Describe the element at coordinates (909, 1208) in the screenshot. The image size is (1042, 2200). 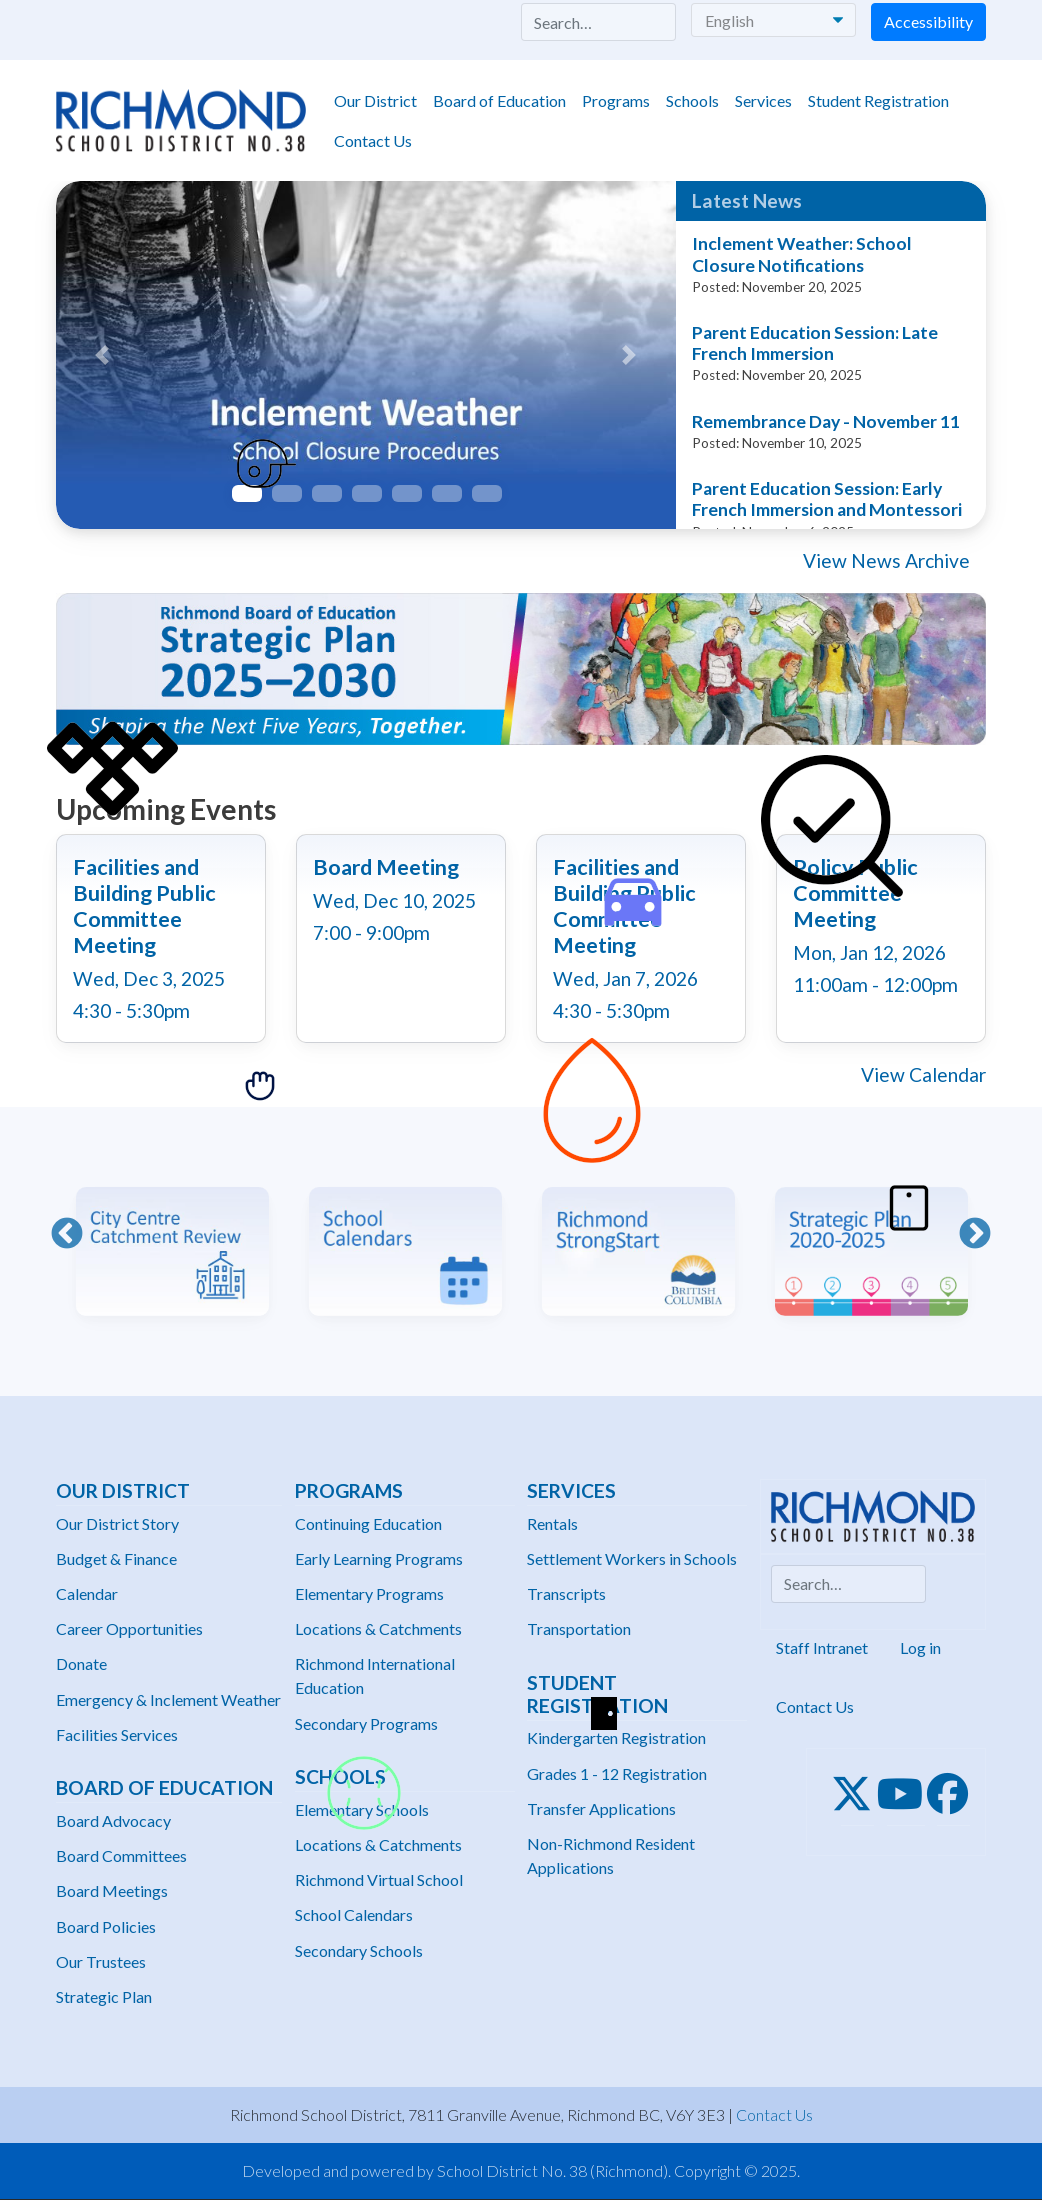
I see `tablet device with front-facing camera` at that location.